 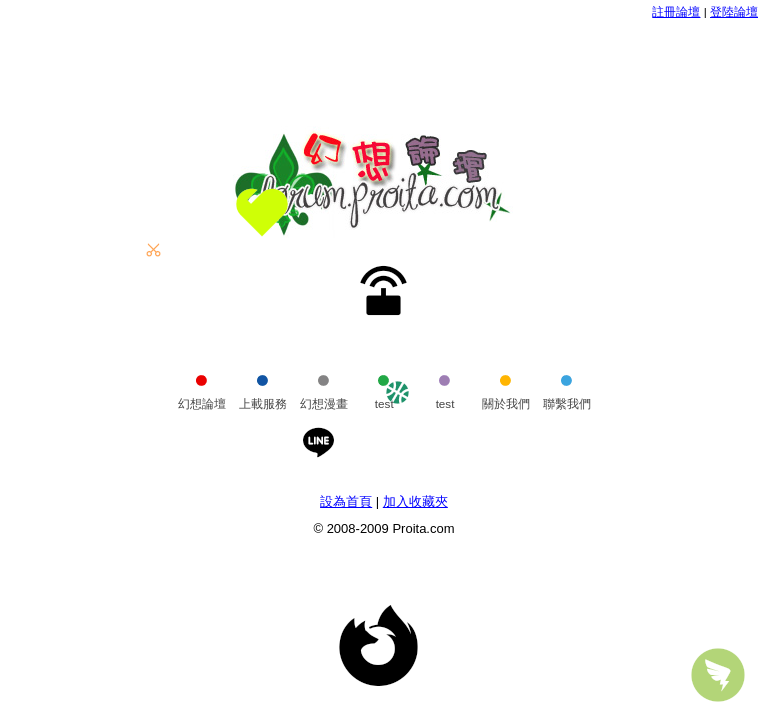 I want to click on cut selected content, so click(x=153, y=249).